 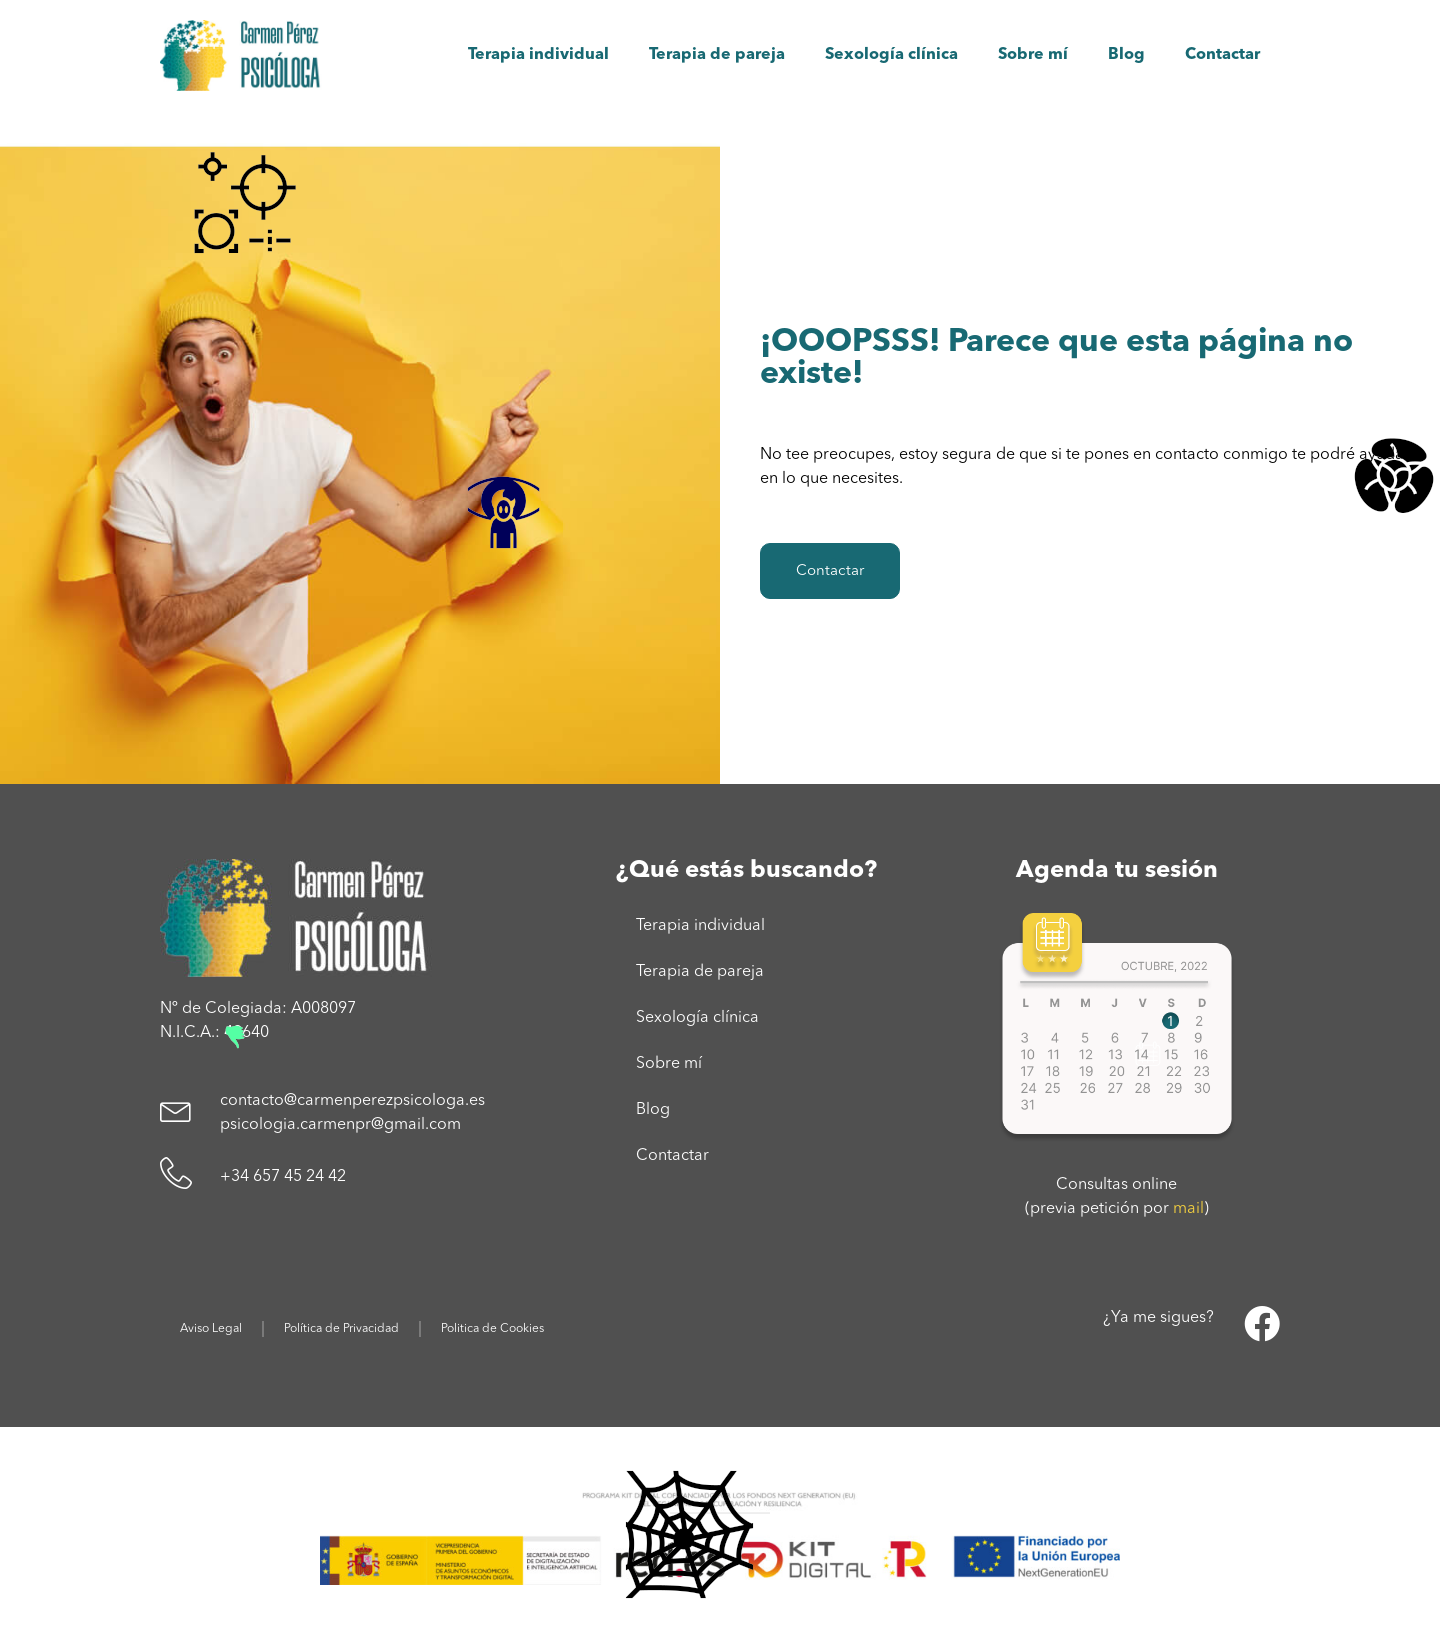 I want to click on select multiple targets or objects, so click(x=242, y=202).